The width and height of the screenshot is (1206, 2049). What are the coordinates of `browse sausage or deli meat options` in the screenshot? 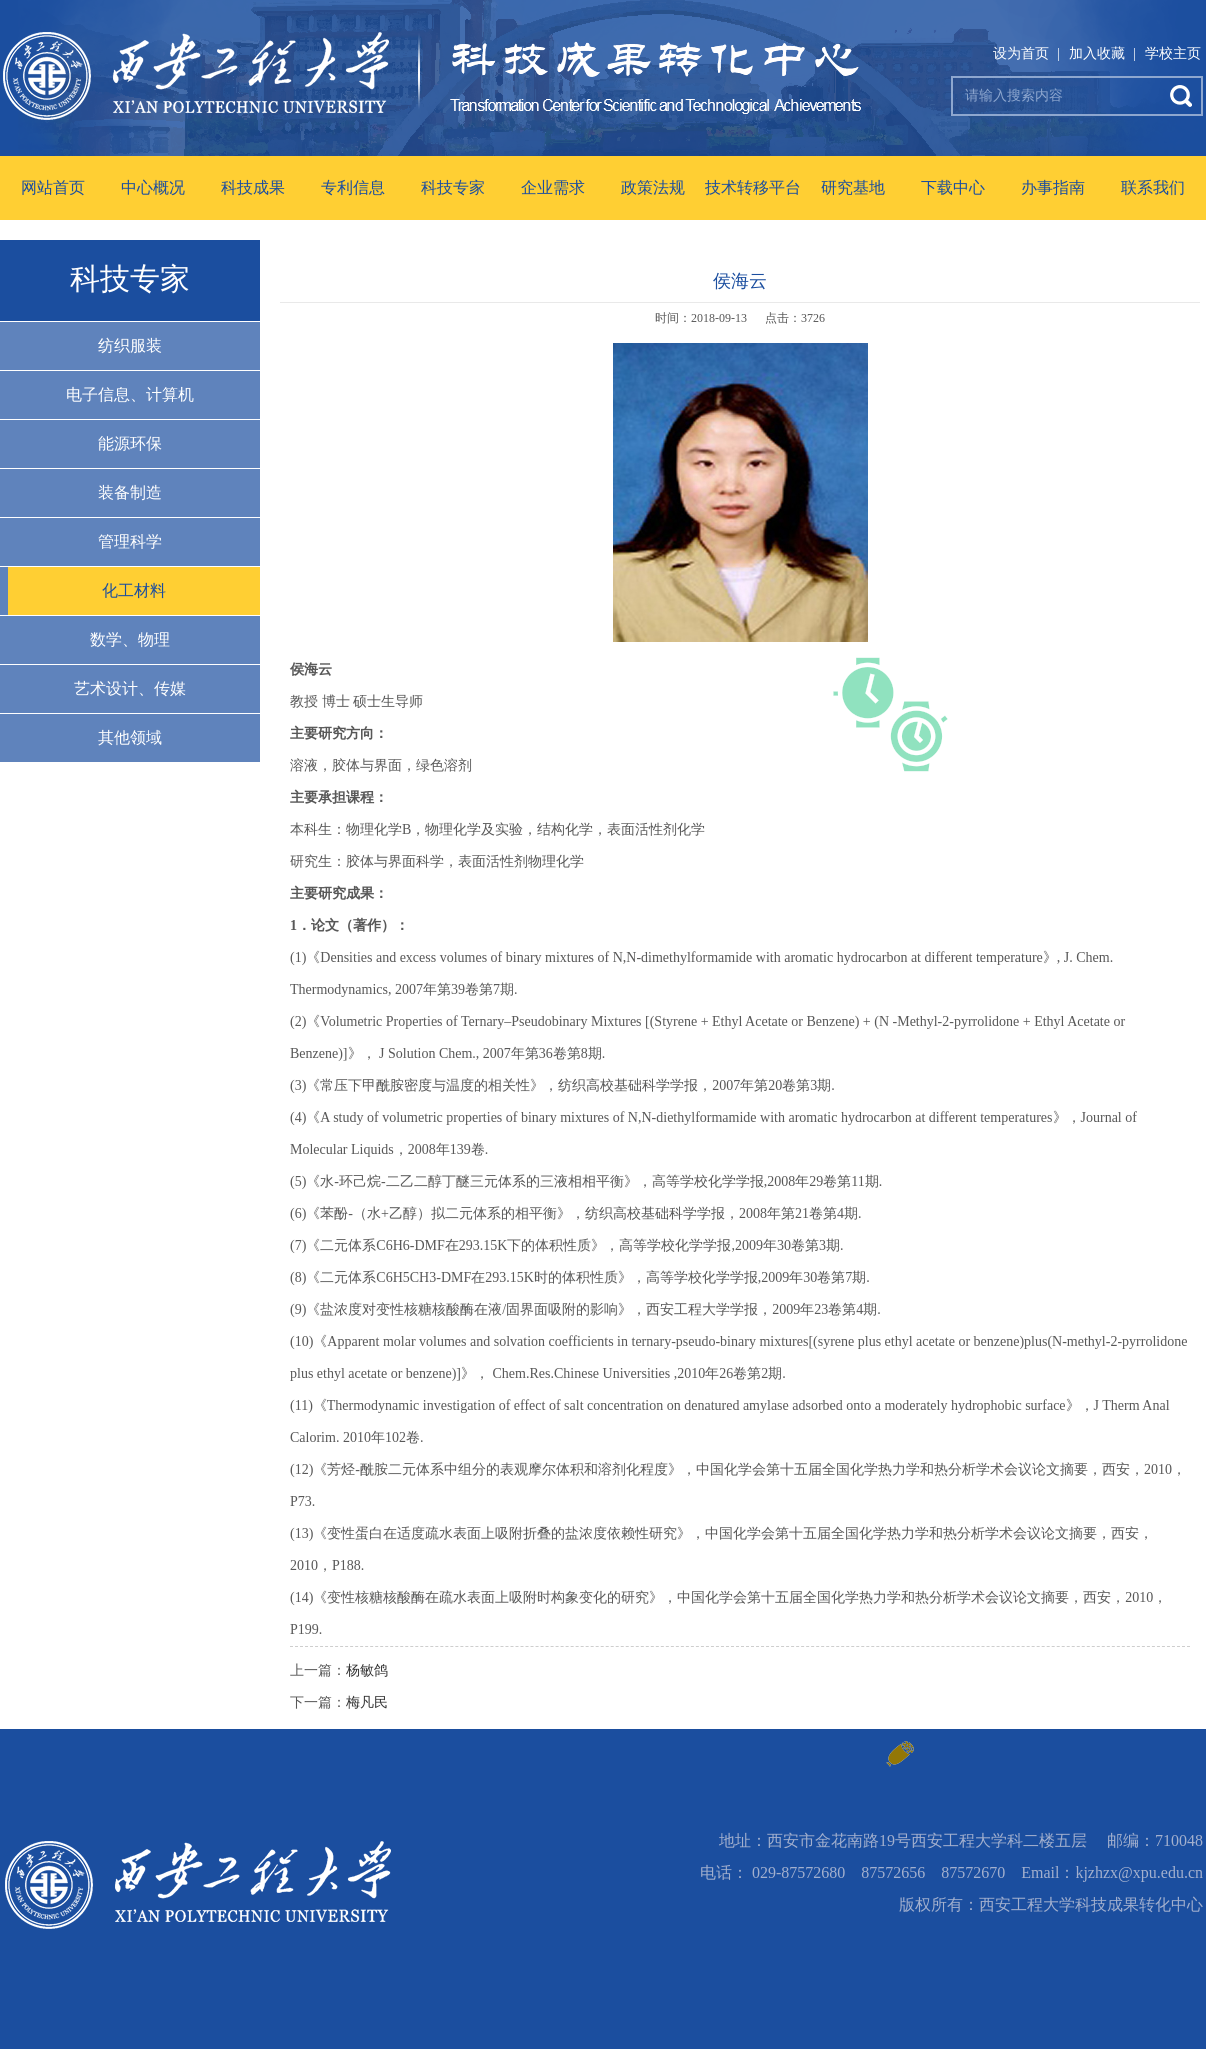 It's located at (900, 1754).